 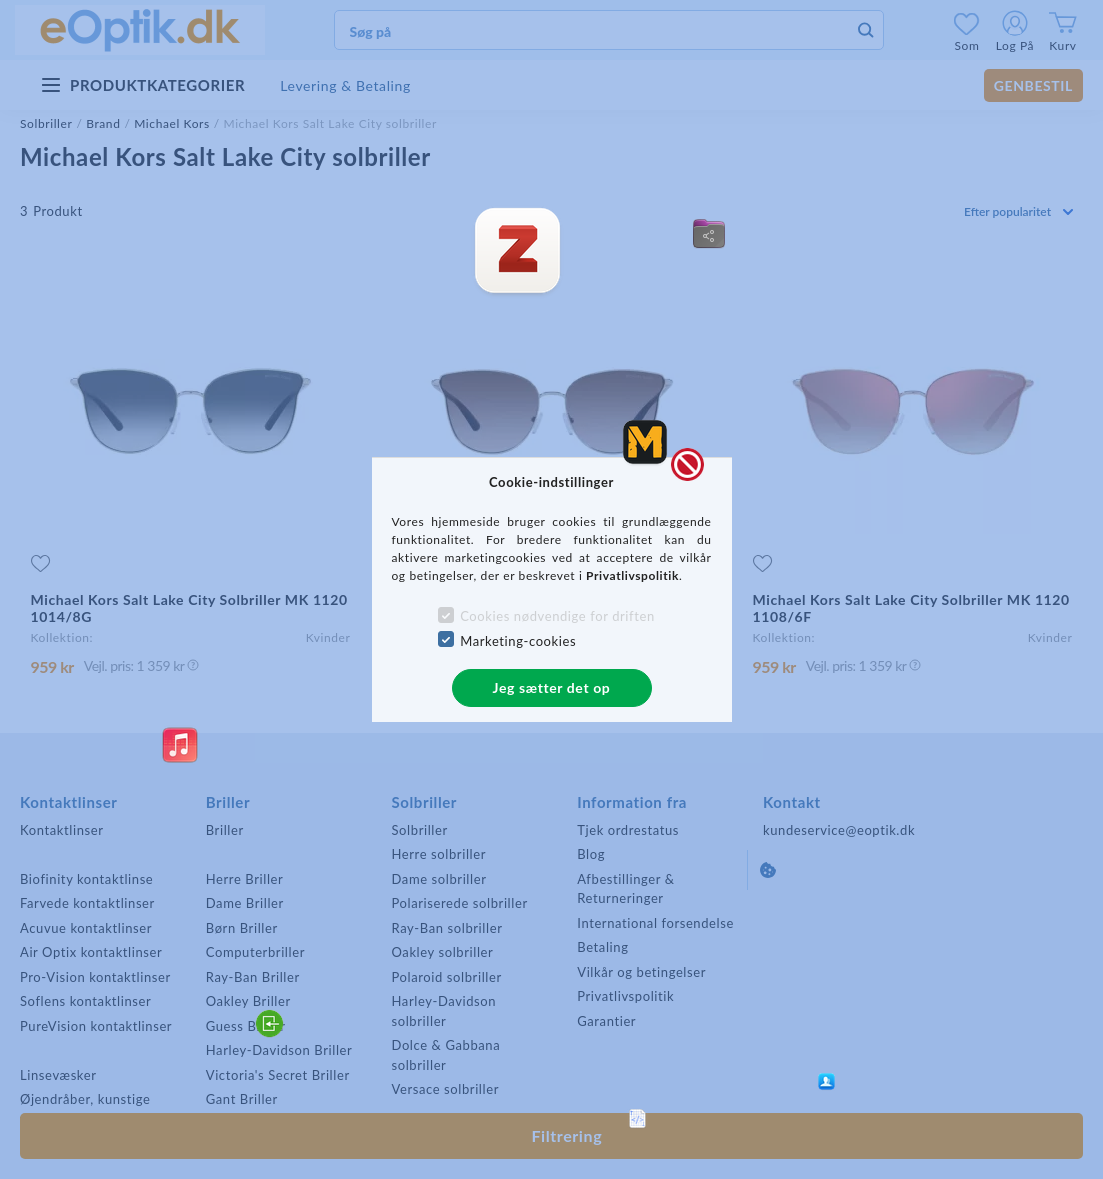 I want to click on a twig template file, so click(x=637, y=1118).